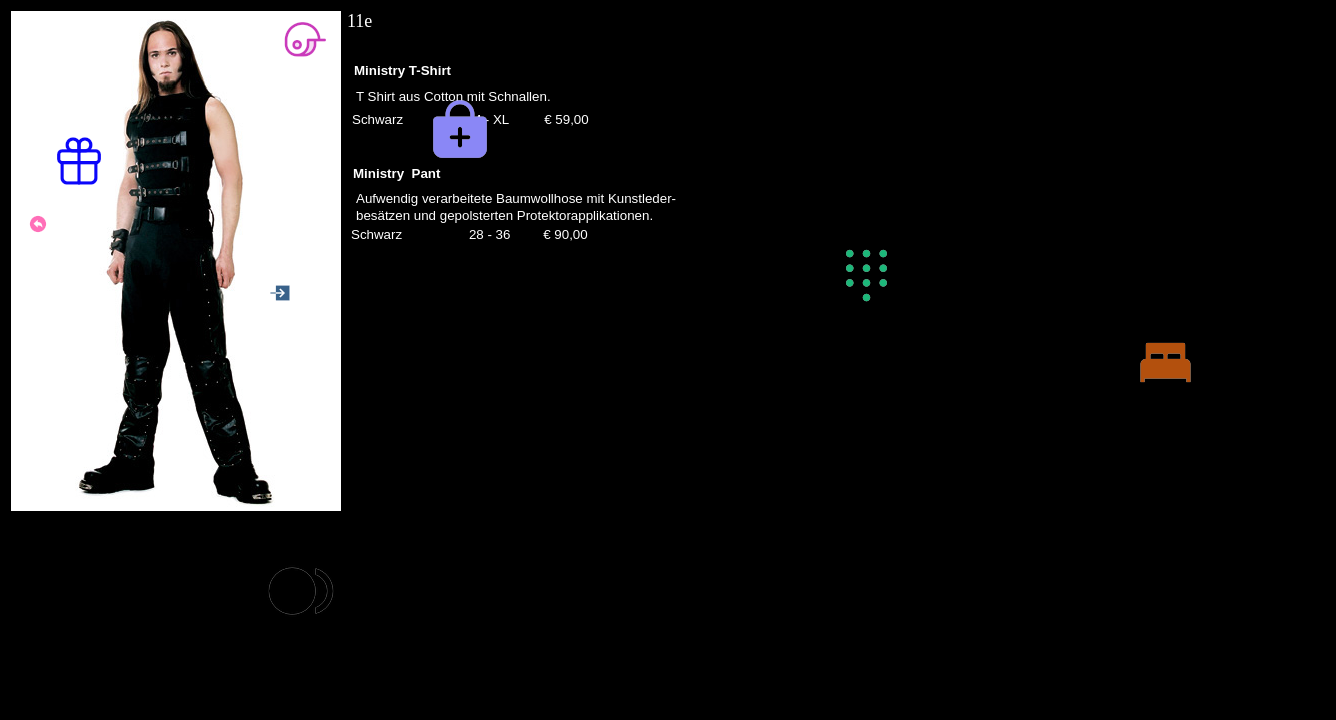  I want to click on book a room or accommodation, so click(1165, 362).